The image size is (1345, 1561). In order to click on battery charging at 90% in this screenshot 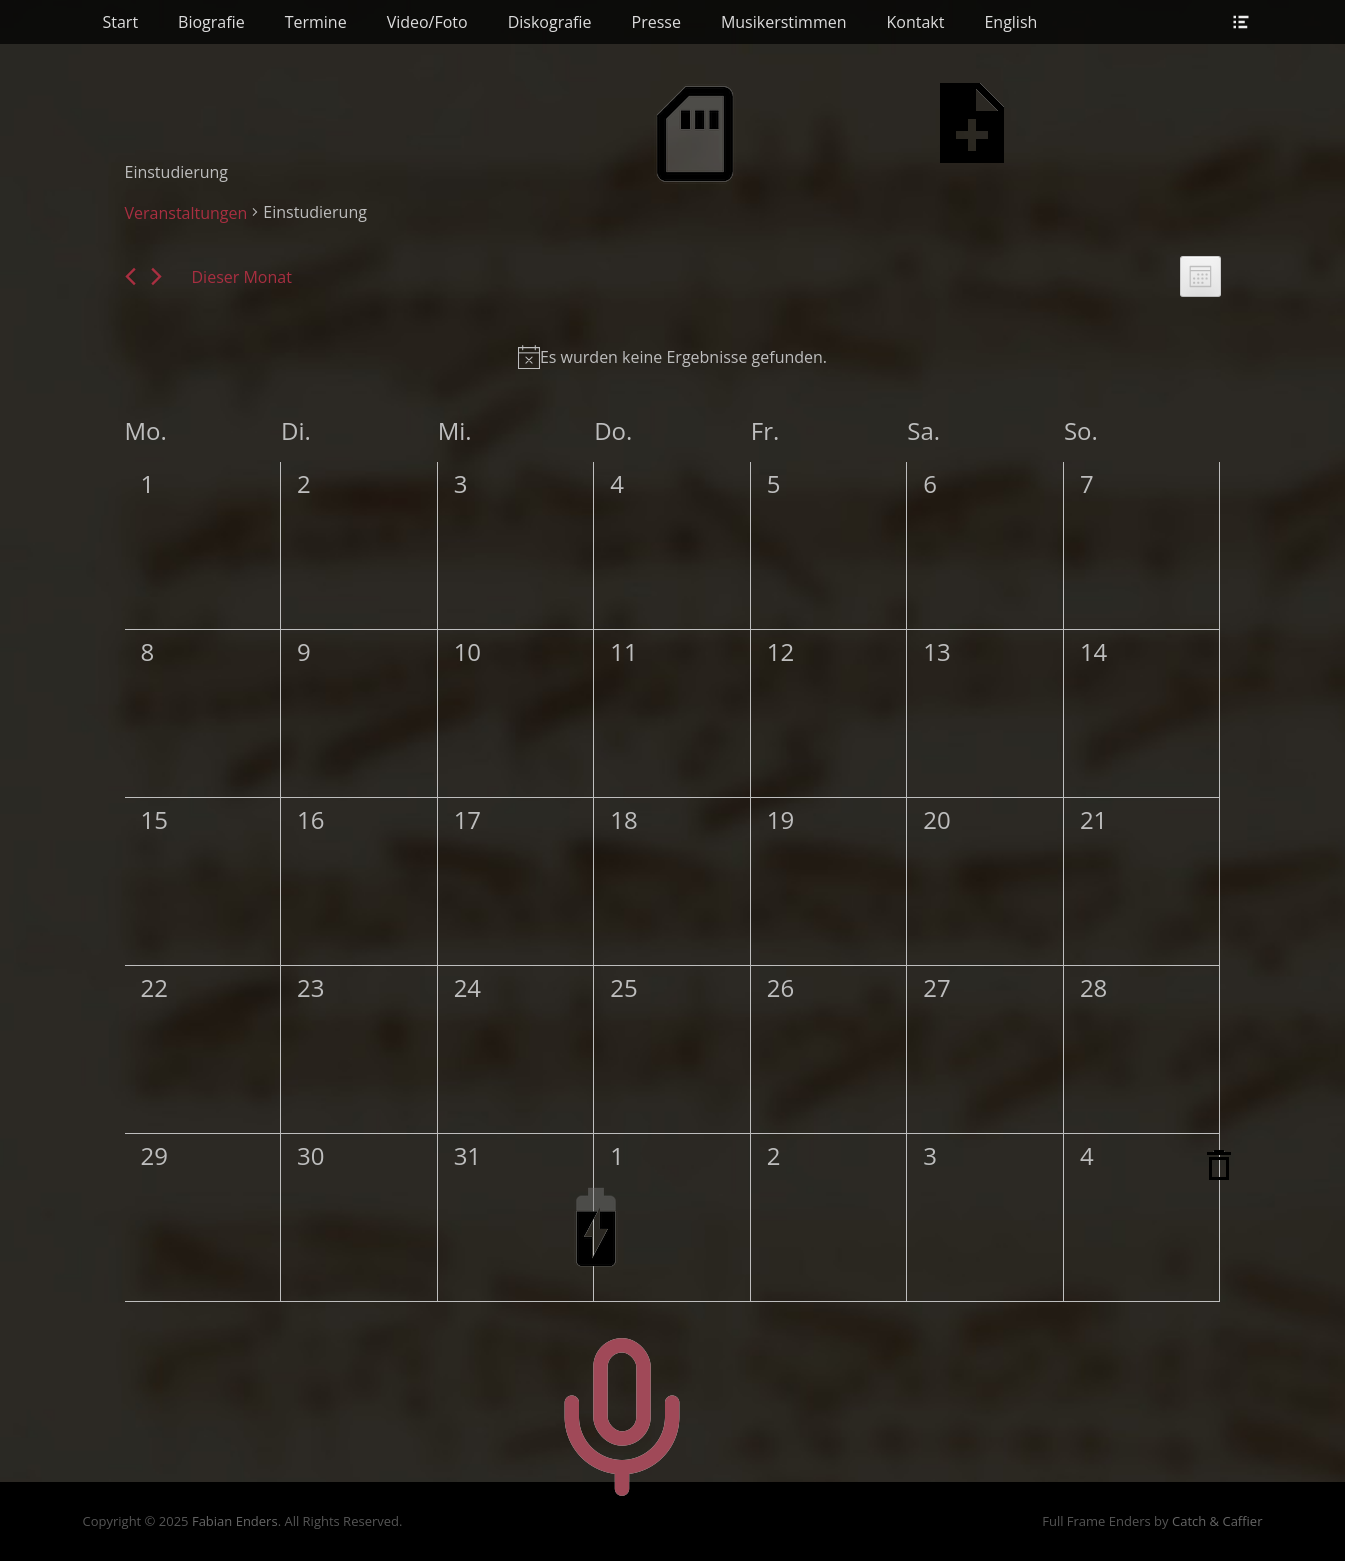, I will do `click(596, 1227)`.